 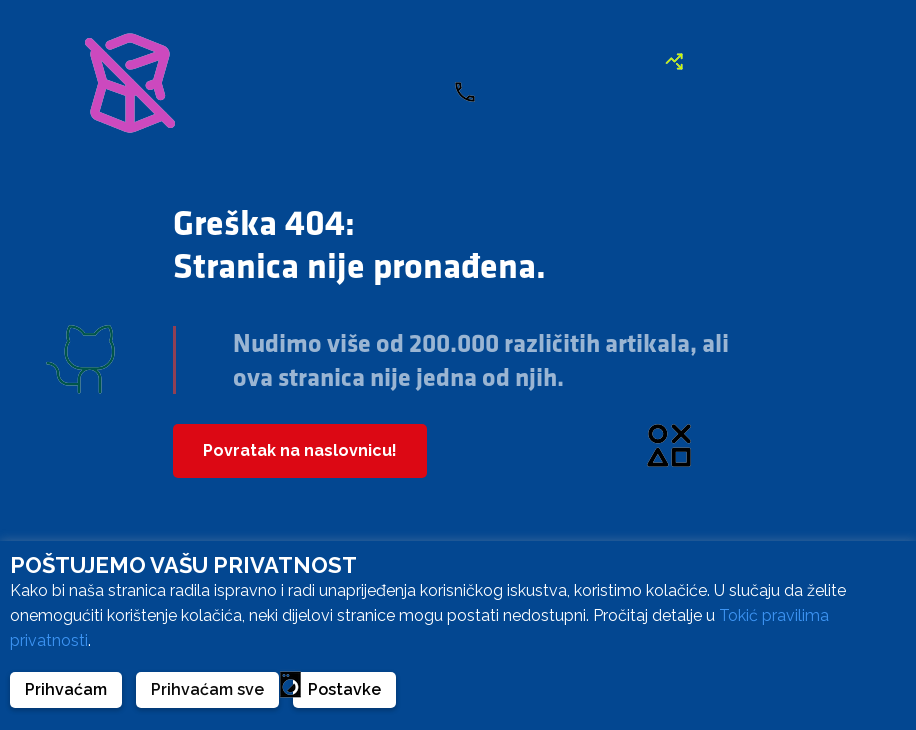 I want to click on view project on github, so click(x=87, y=358).